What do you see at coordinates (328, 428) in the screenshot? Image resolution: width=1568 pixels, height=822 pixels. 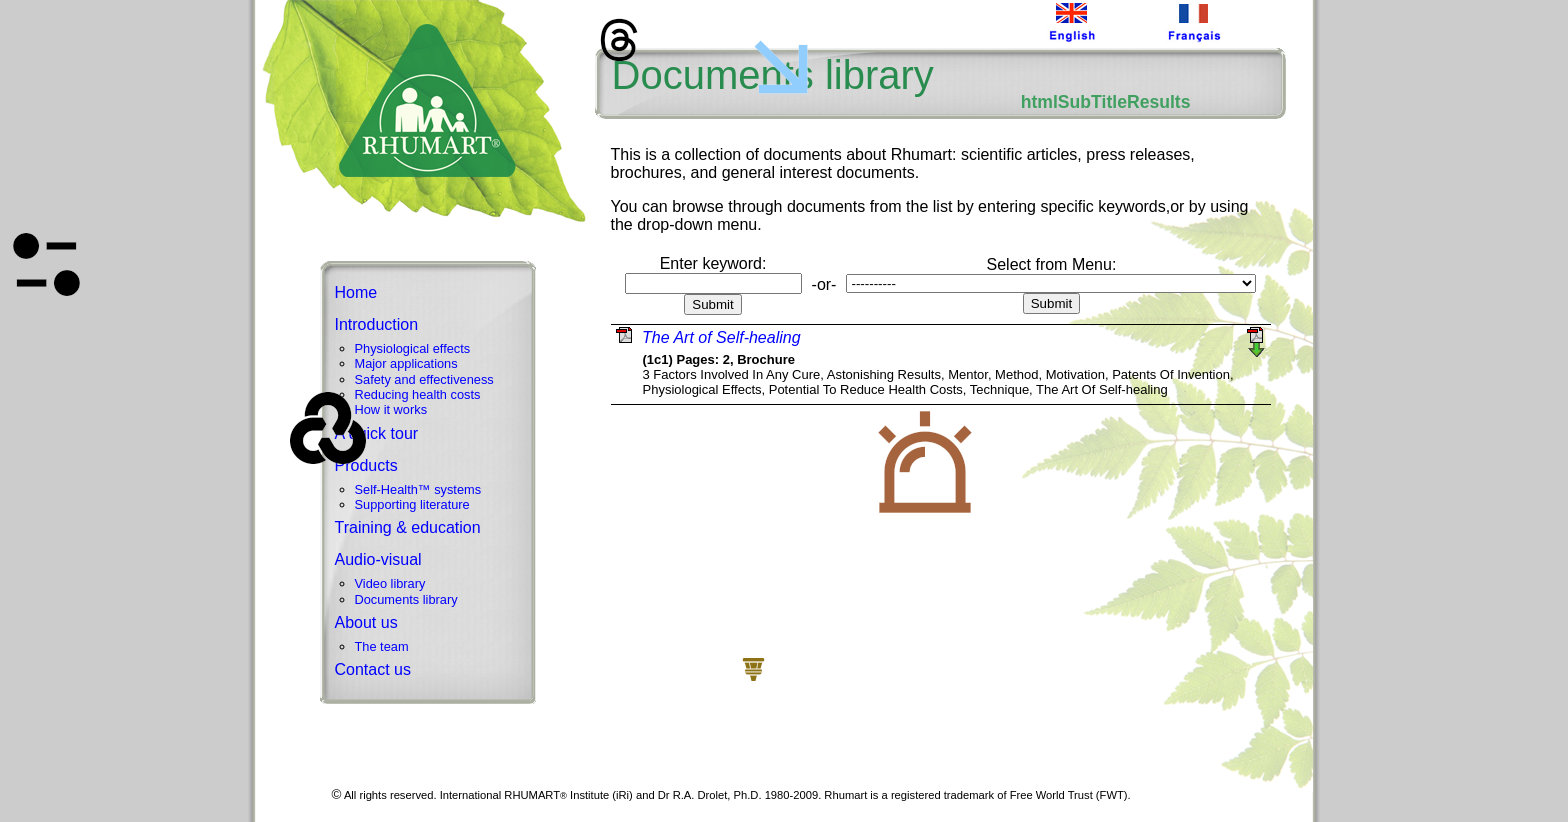 I see `rclone cloud sync application` at bounding box center [328, 428].